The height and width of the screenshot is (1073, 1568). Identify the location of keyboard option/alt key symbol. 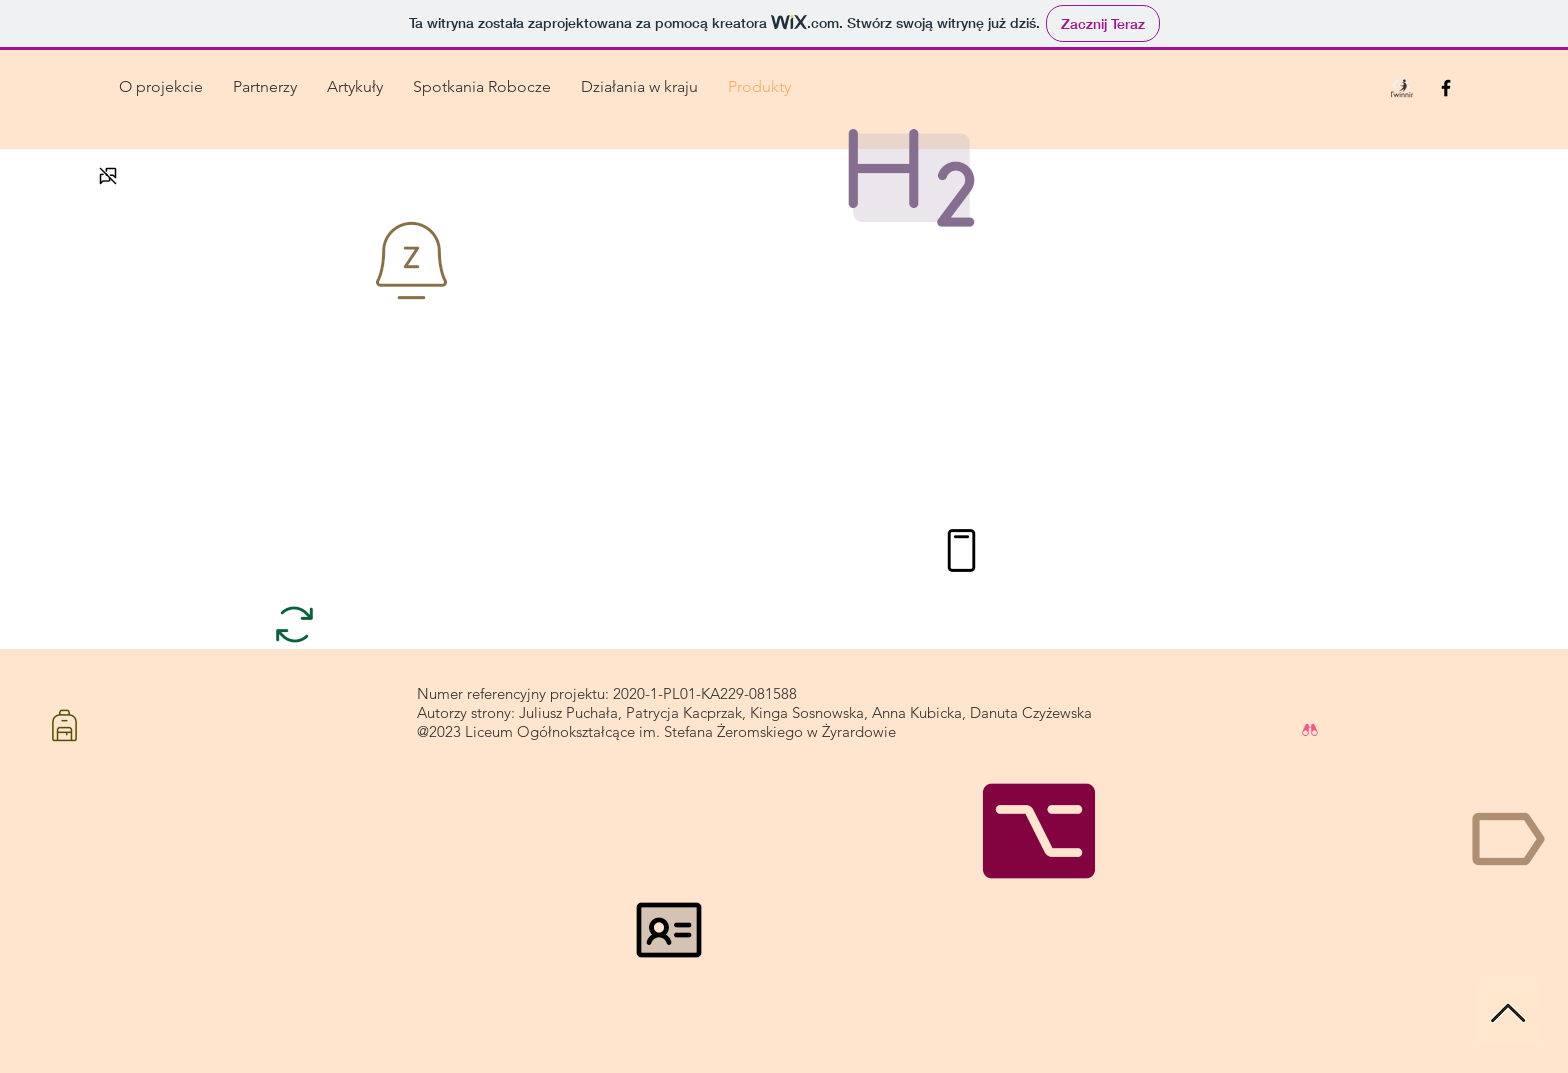
(1039, 831).